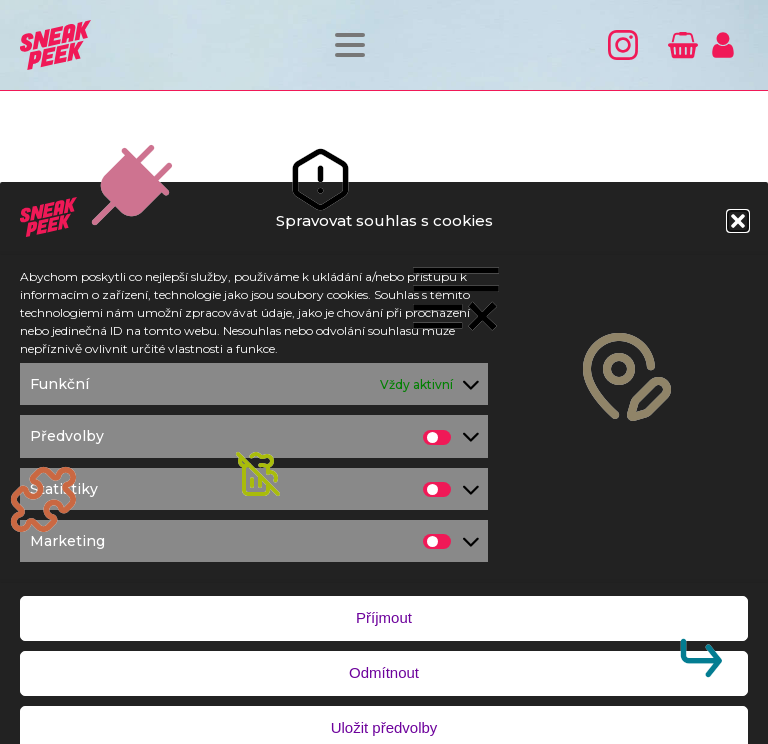 Image resolution: width=768 pixels, height=744 pixels. What do you see at coordinates (627, 377) in the screenshot?
I see `edit a saved location` at bounding box center [627, 377].